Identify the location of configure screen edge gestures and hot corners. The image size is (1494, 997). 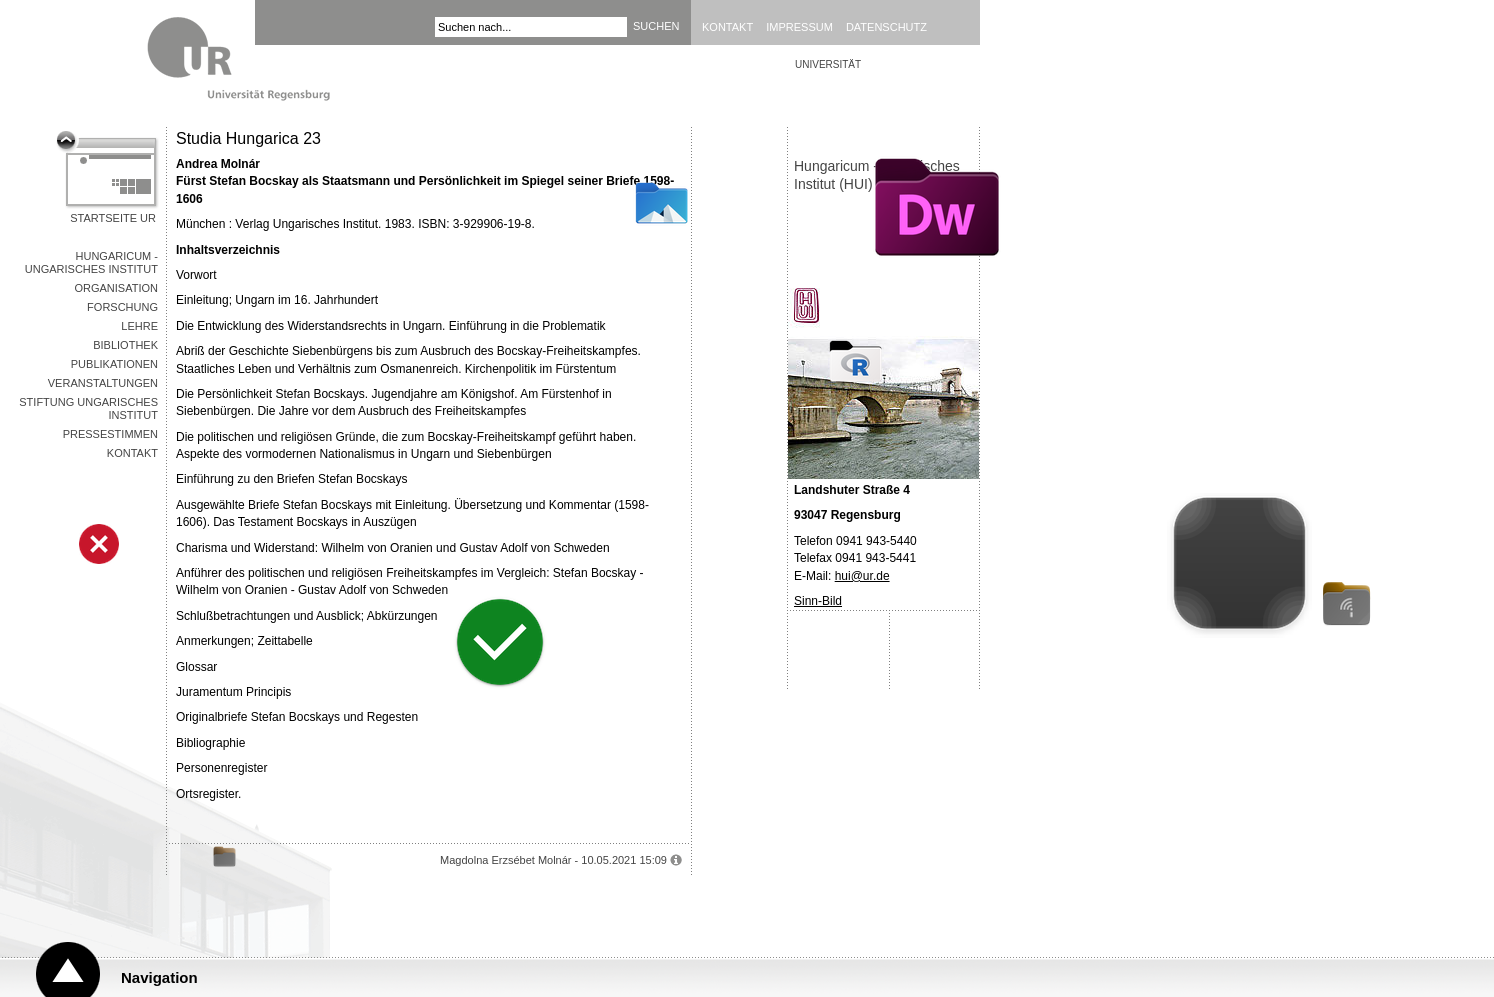
(1239, 565).